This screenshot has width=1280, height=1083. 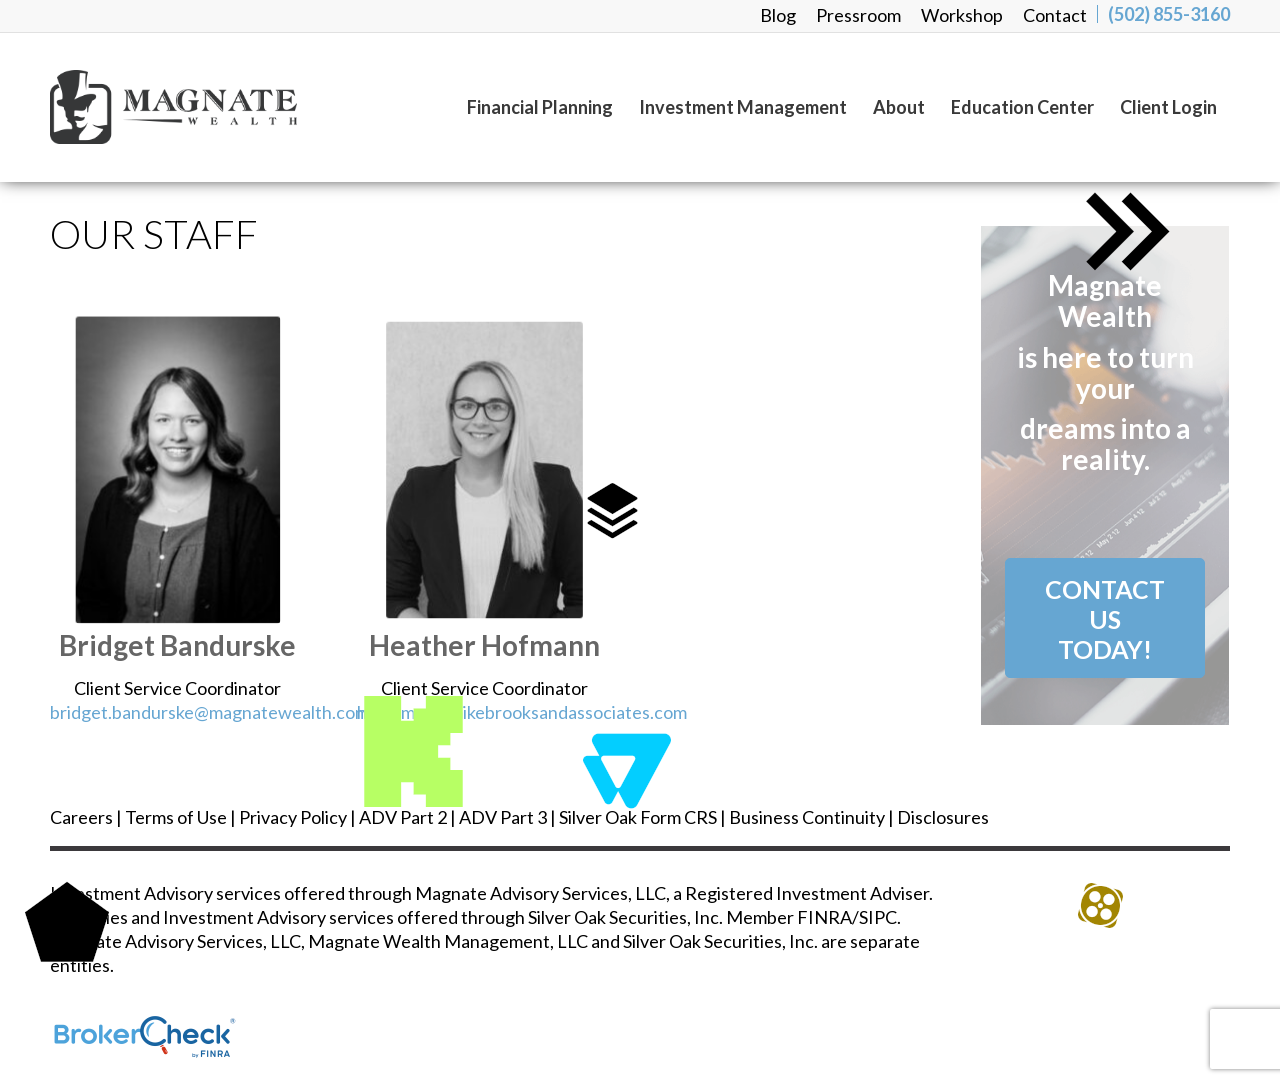 I want to click on skip forward or advance to next item, so click(x=1124, y=231).